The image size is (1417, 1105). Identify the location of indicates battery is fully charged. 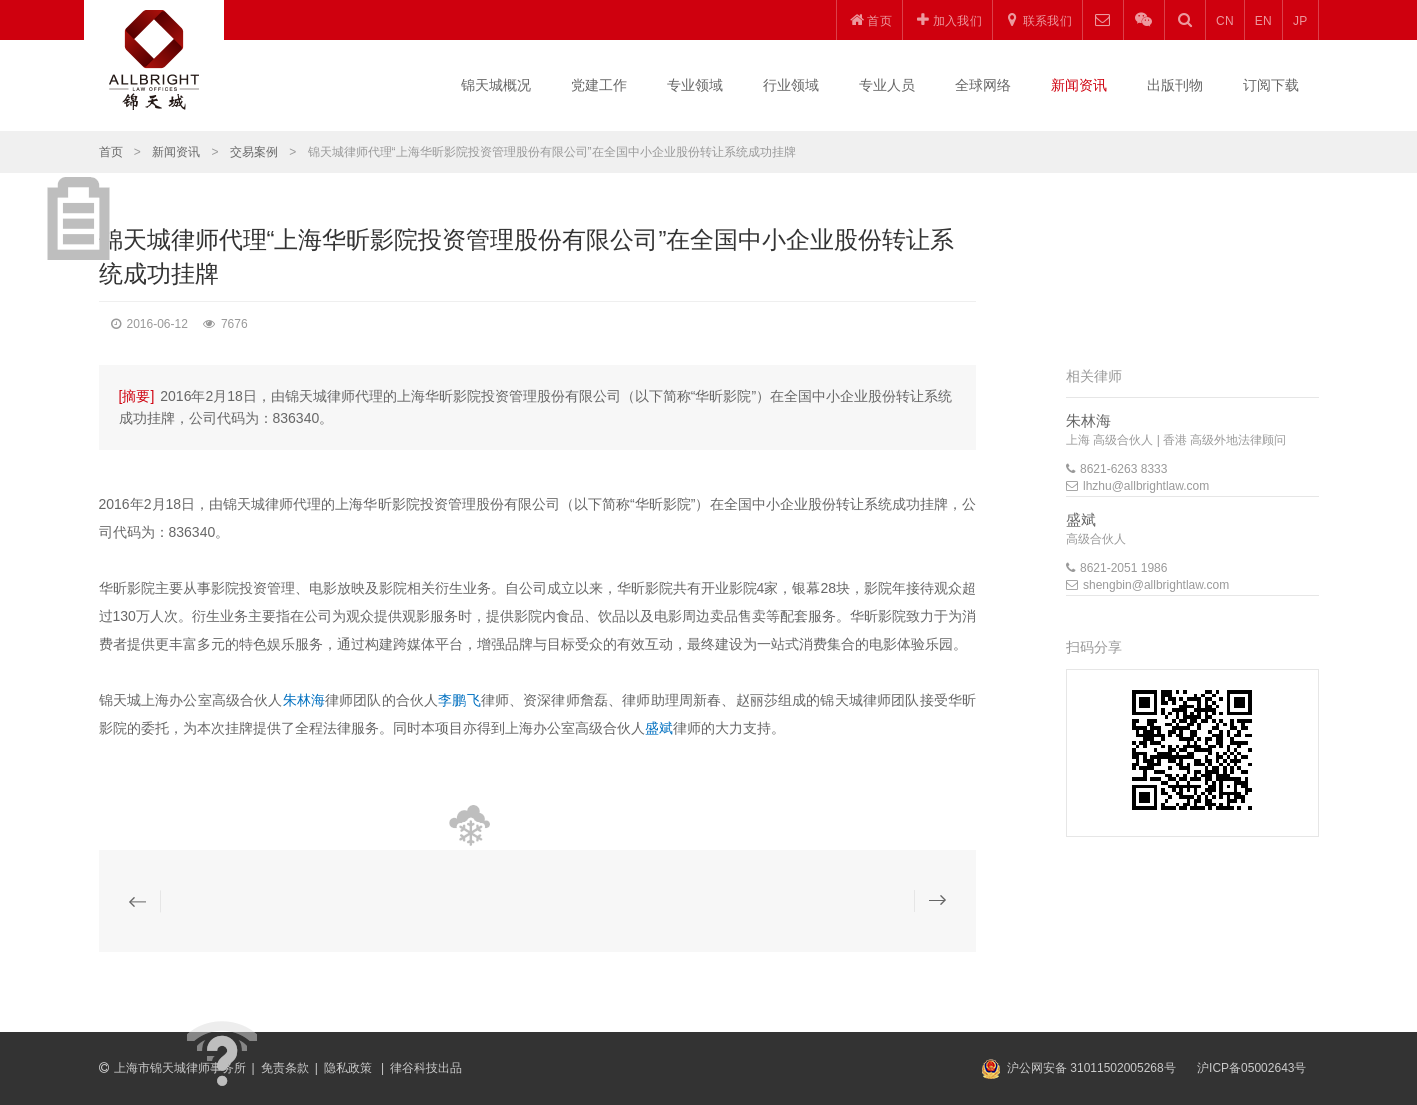
(78, 218).